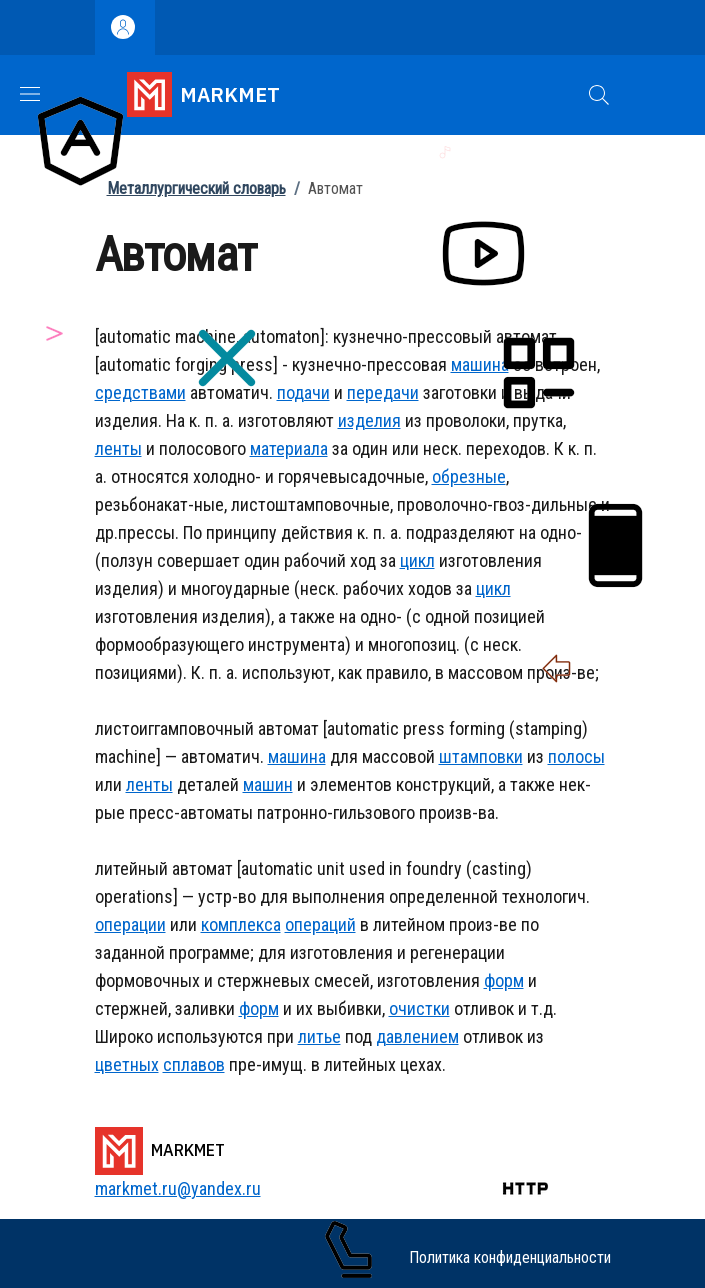 This screenshot has width=705, height=1288. I want to click on close the current window or dialog, so click(227, 358).